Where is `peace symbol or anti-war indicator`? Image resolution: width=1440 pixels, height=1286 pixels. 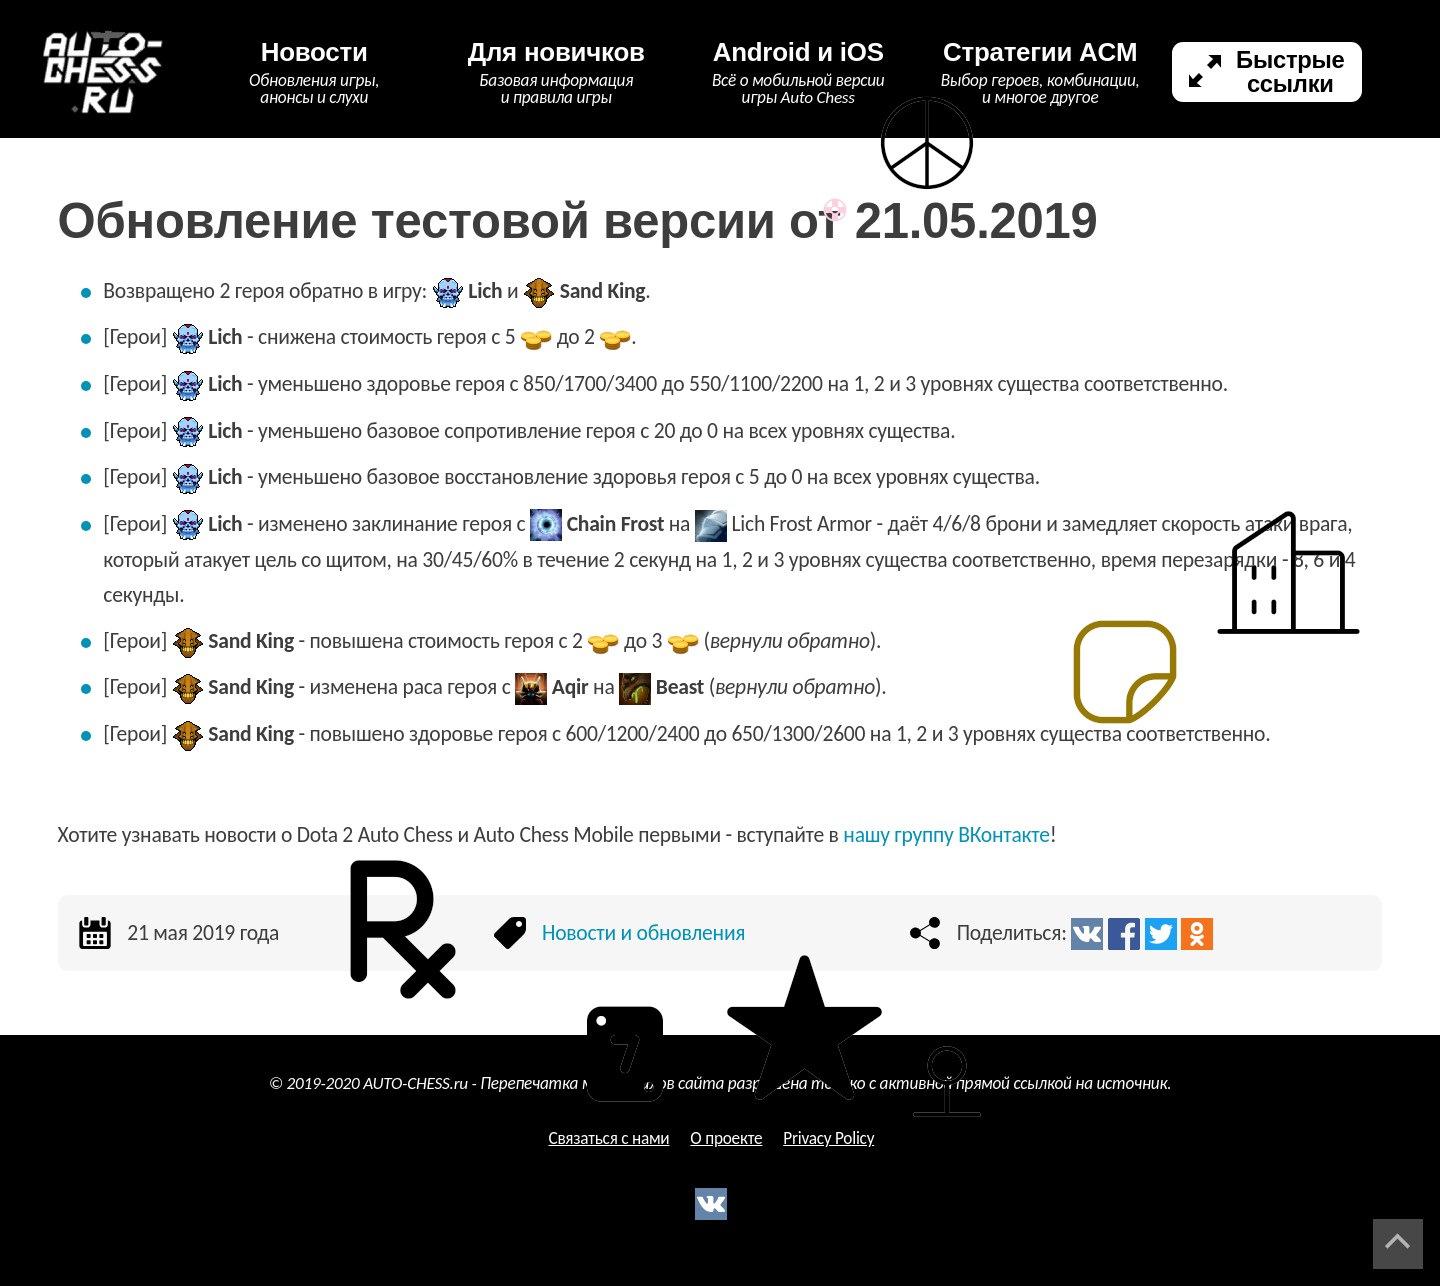
peace symbol or anti-war indicator is located at coordinates (927, 143).